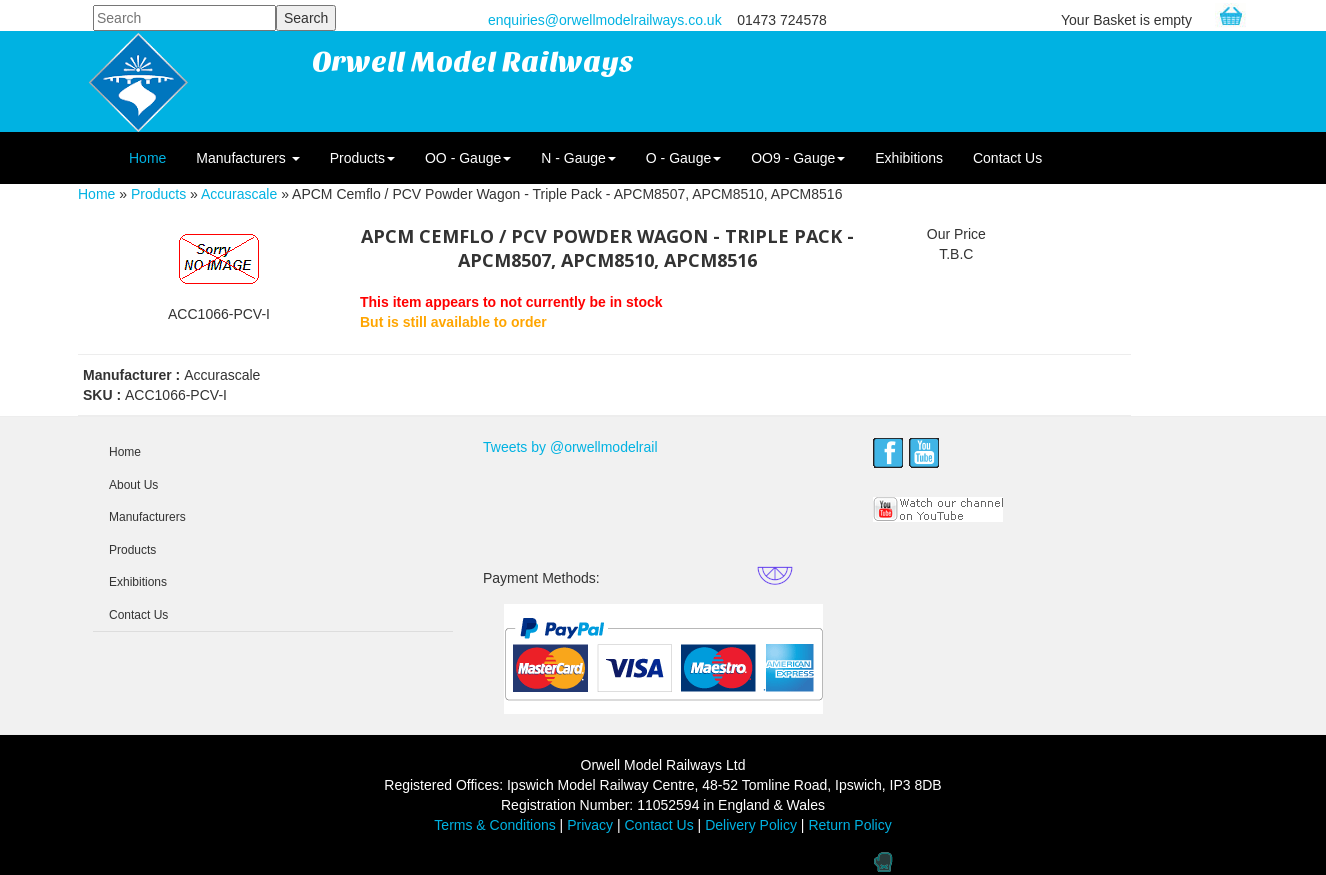  What do you see at coordinates (883, 862) in the screenshot?
I see `access boxing or combat sports content` at bounding box center [883, 862].